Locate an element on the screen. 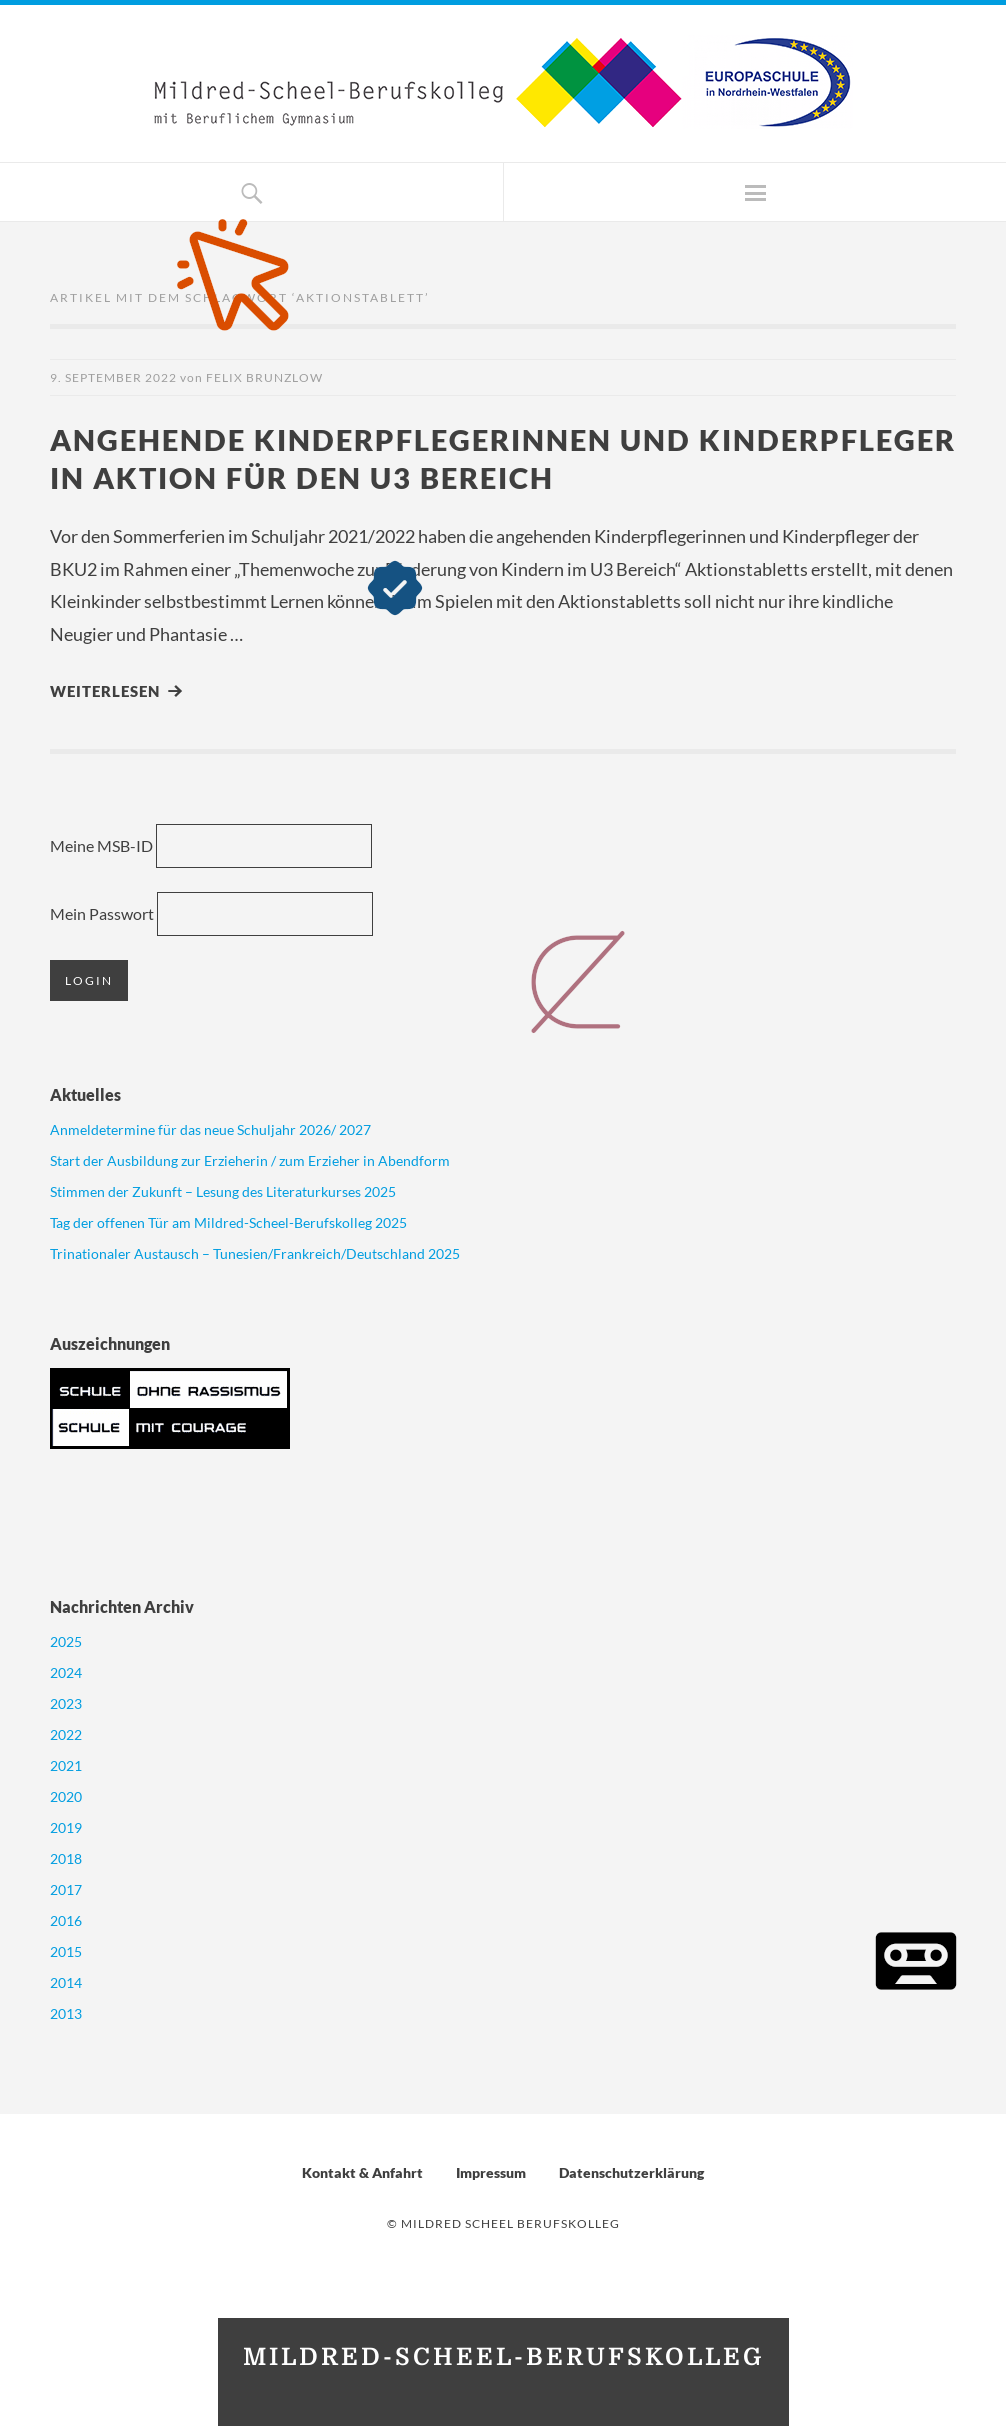  indicates verified or authenticated status is located at coordinates (395, 588).